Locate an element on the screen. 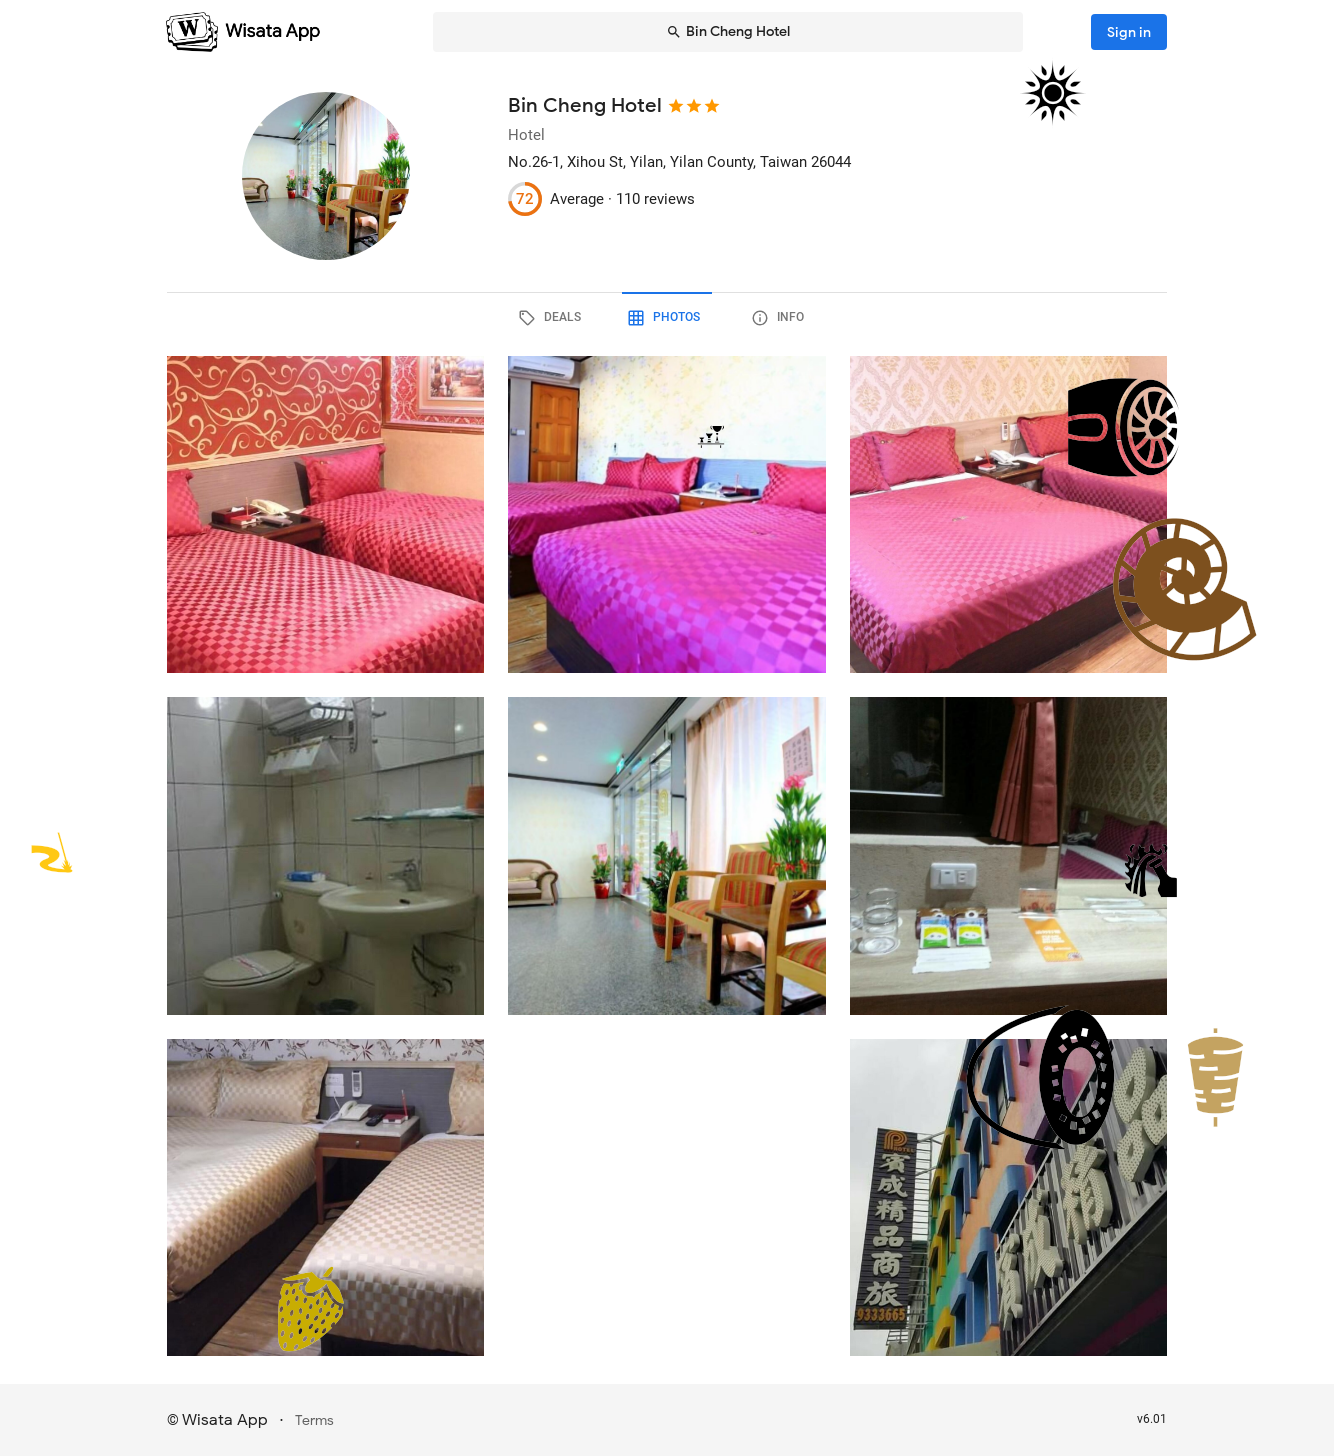  select strawberry flavor or ingredient is located at coordinates (311, 1309).